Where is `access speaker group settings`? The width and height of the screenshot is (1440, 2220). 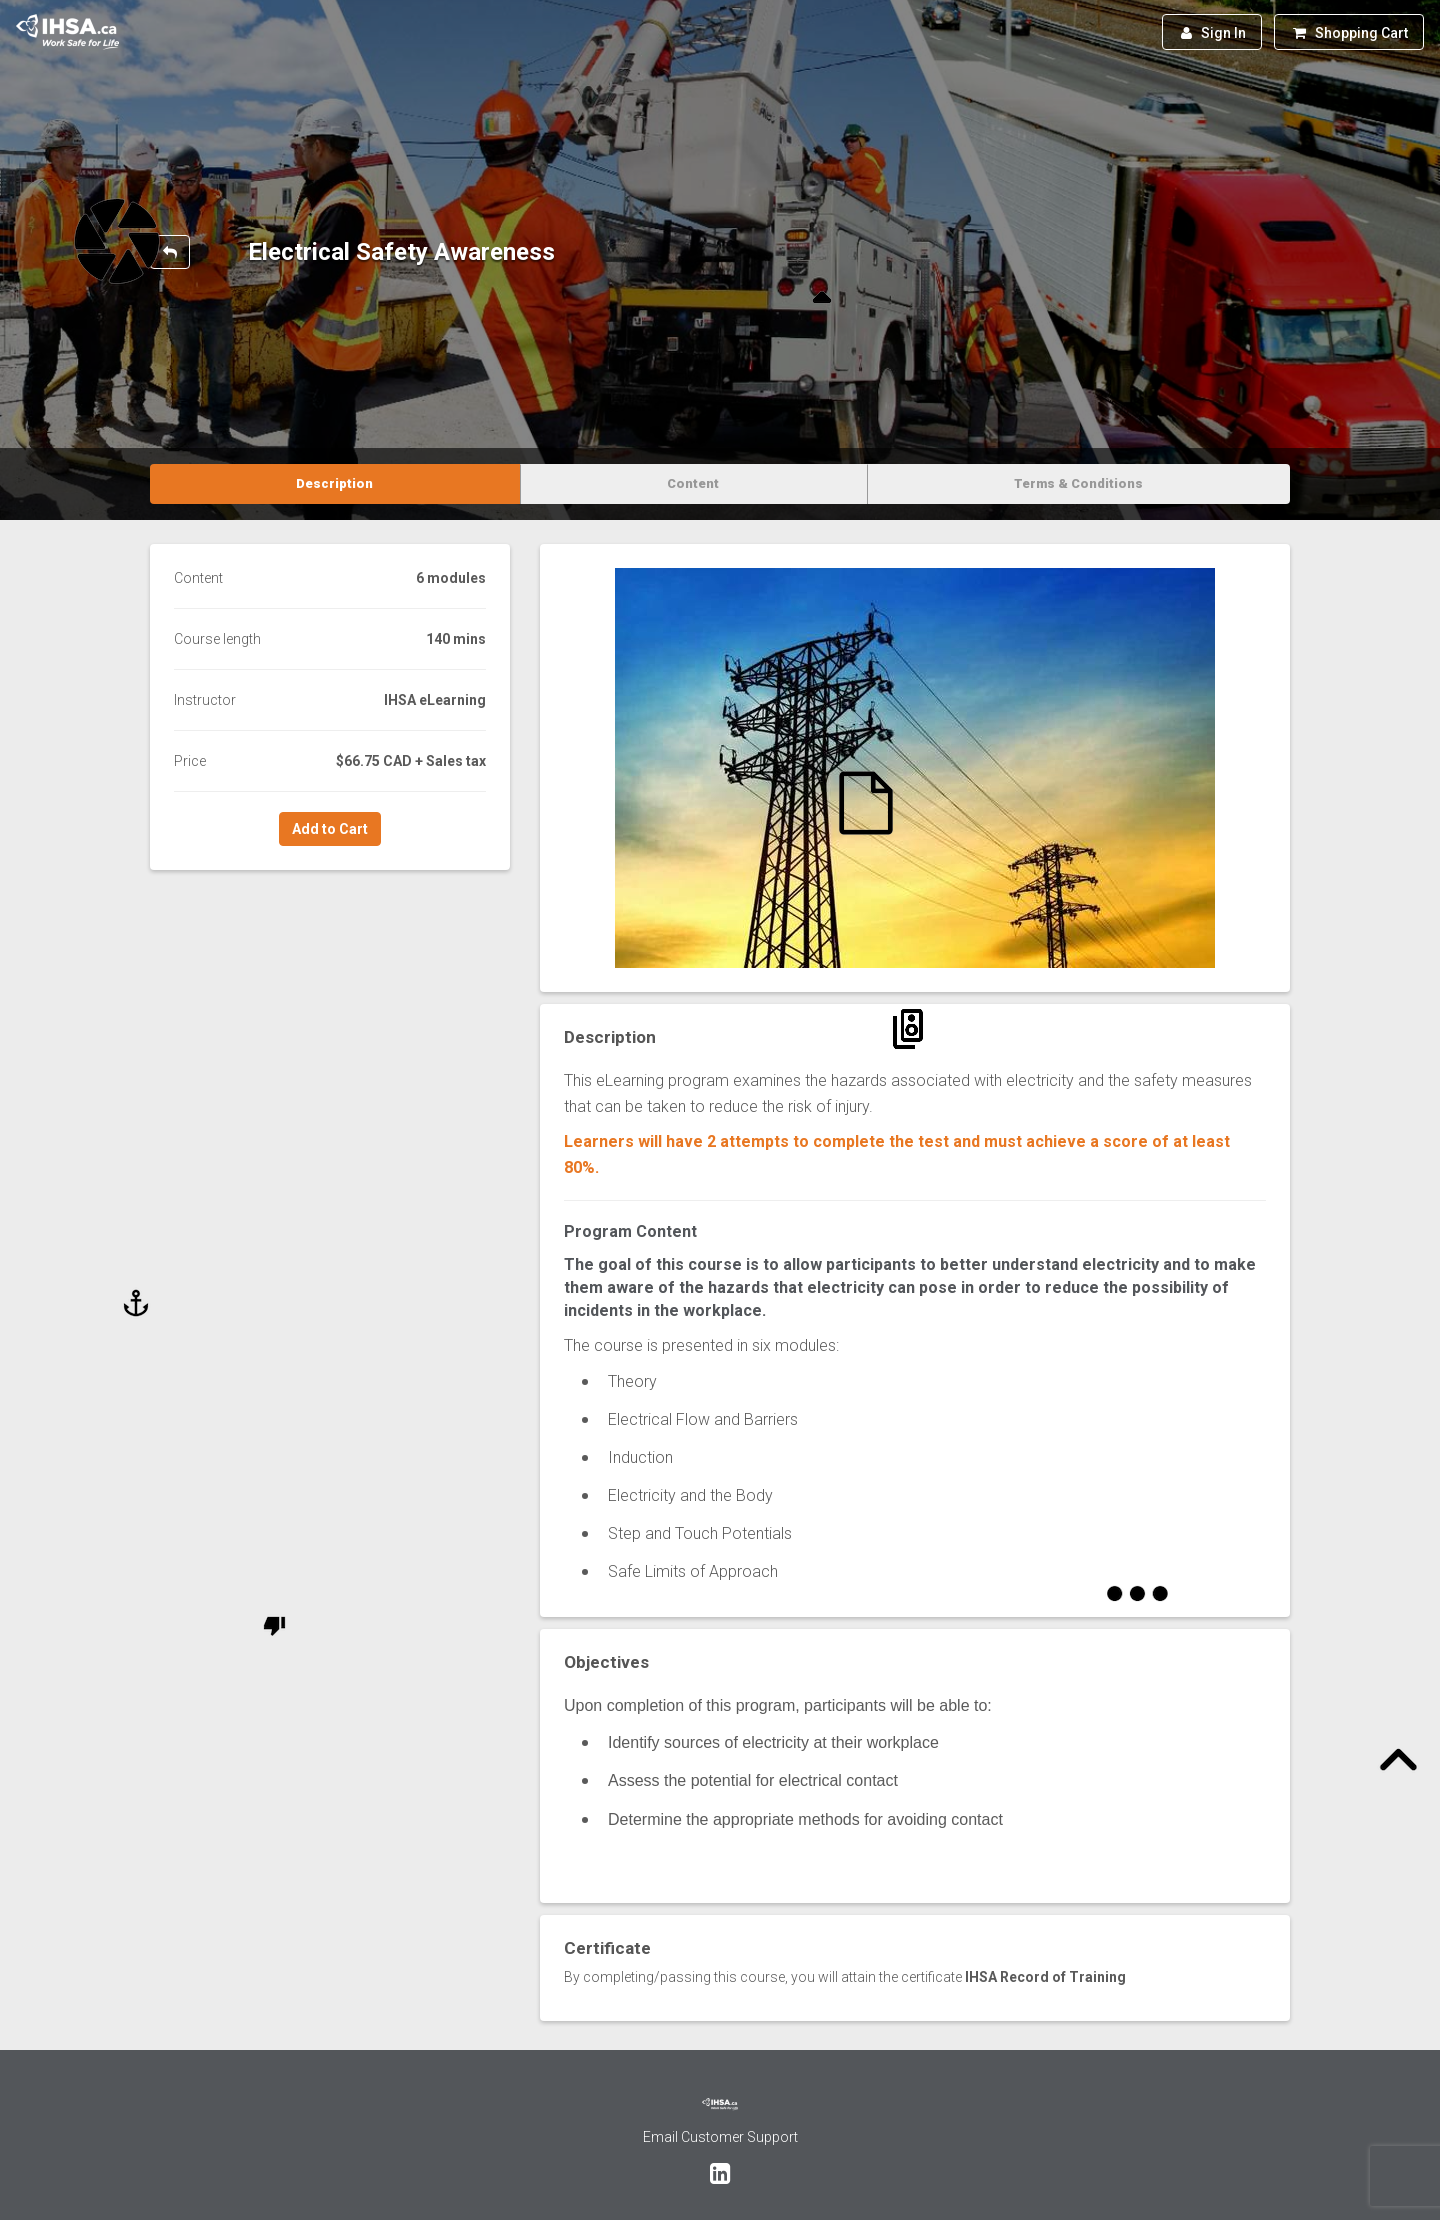 access speaker group settings is located at coordinates (908, 1029).